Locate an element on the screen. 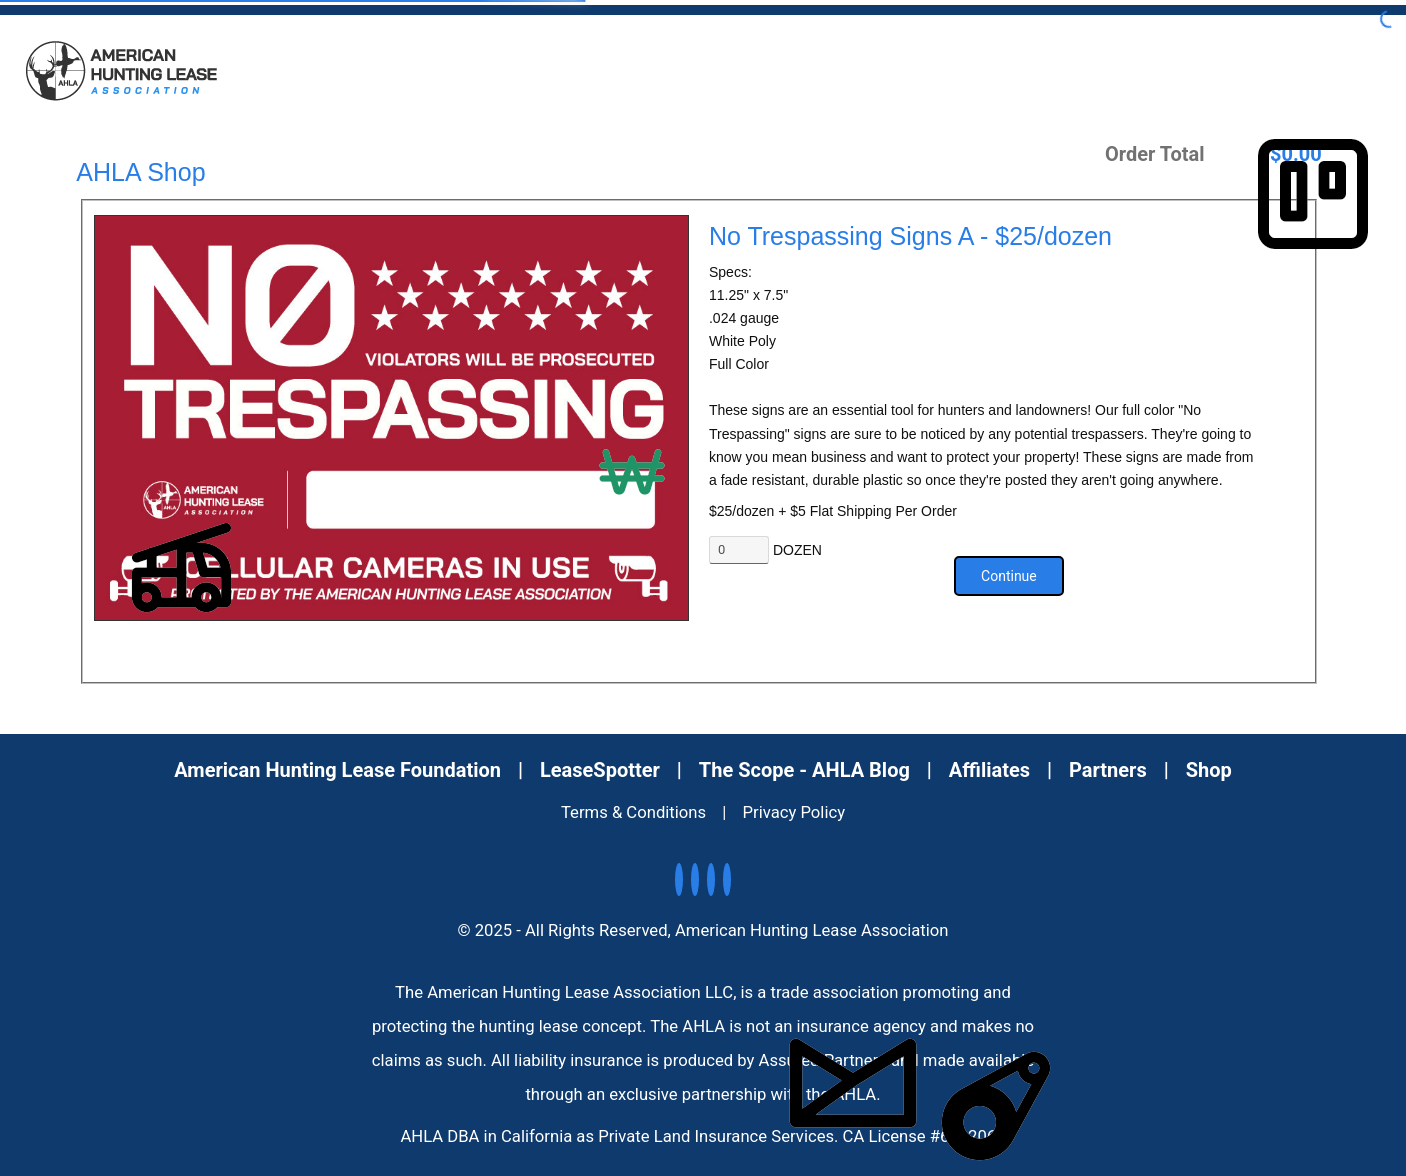  indicates Korean won currency is located at coordinates (632, 472).